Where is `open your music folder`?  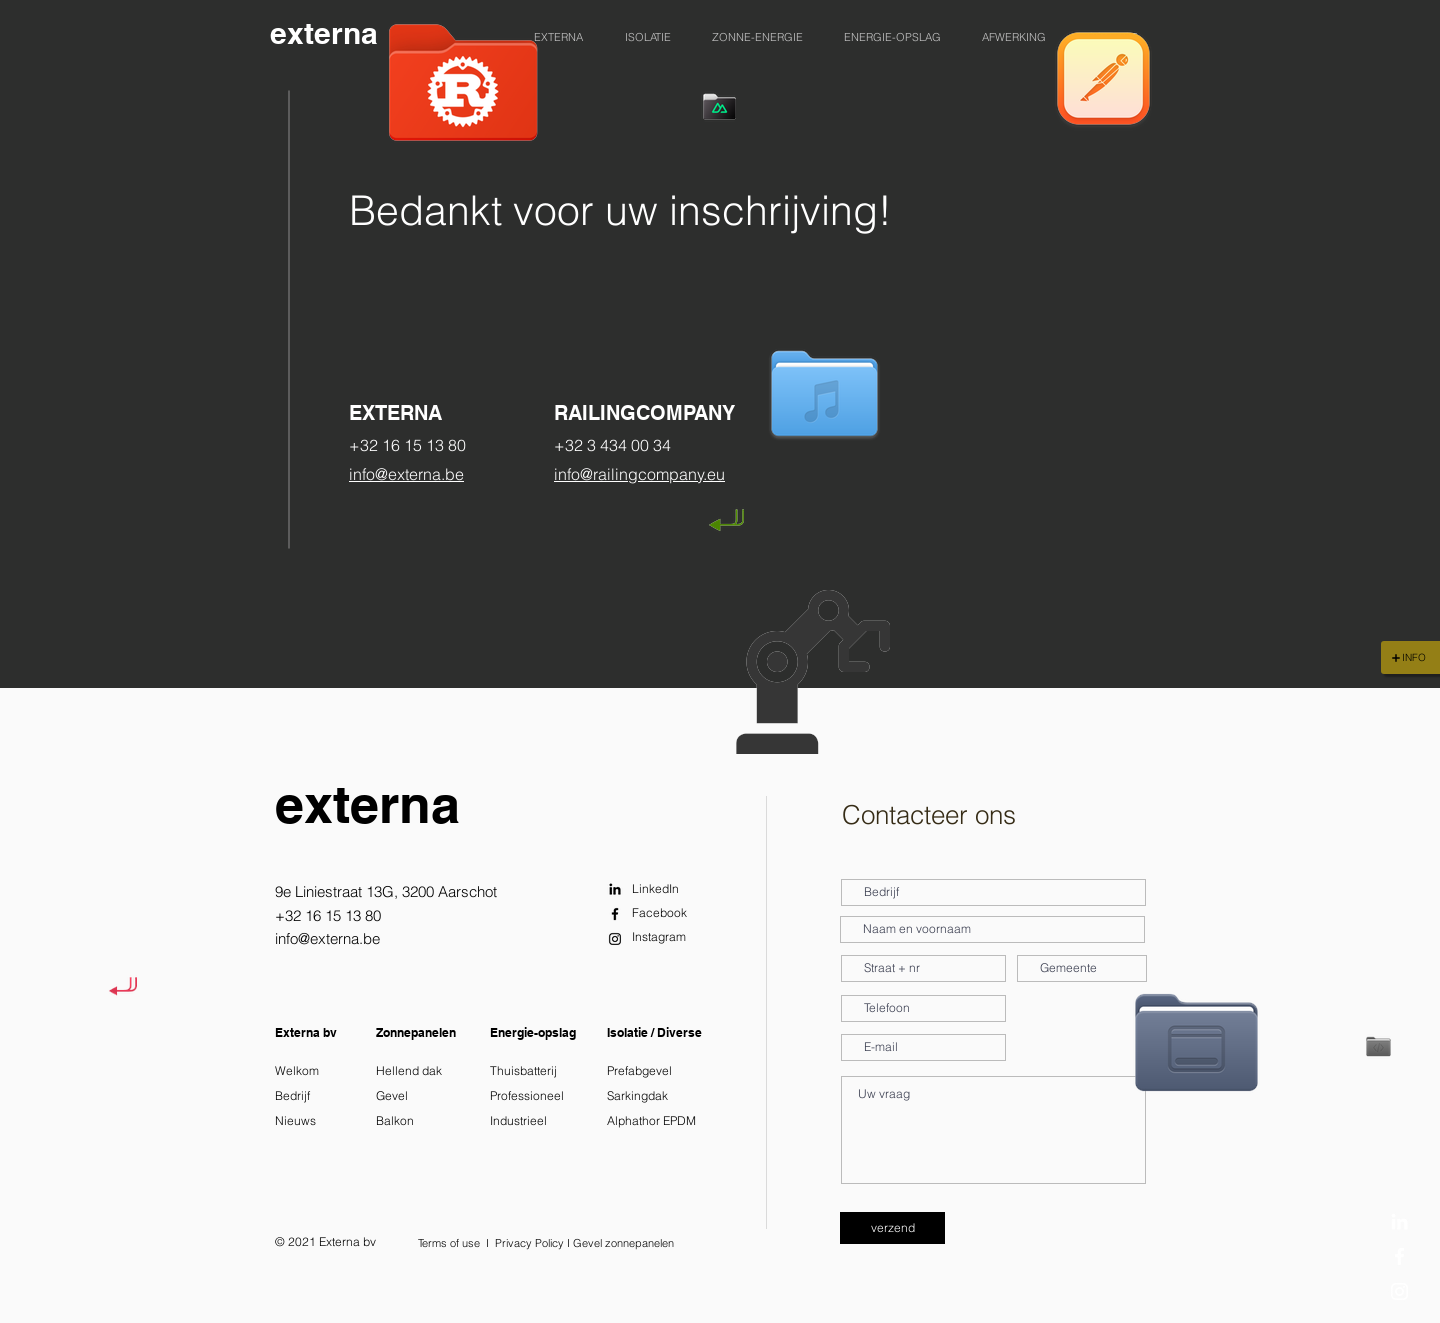
open your music folder is located at coordinates (824, 393).